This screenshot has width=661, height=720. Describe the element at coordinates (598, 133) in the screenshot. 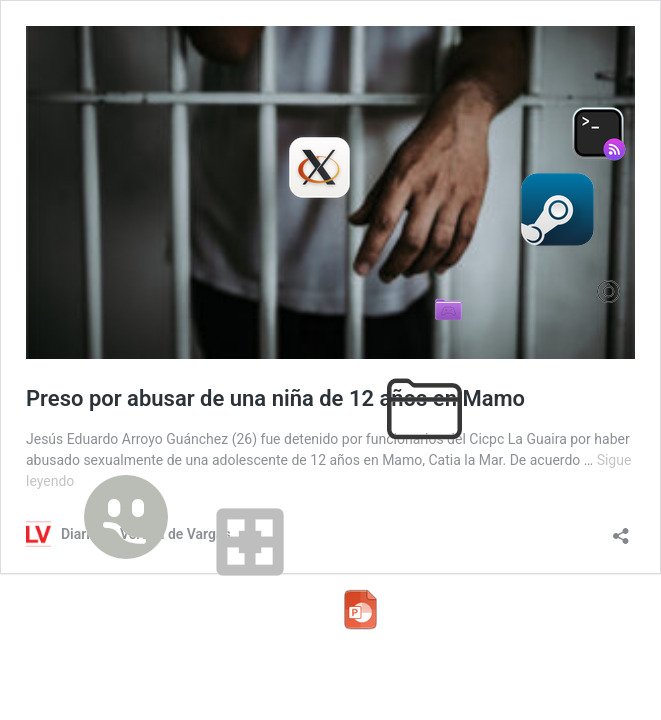

I see `open SecureCRT terminal emulator app` at that location.